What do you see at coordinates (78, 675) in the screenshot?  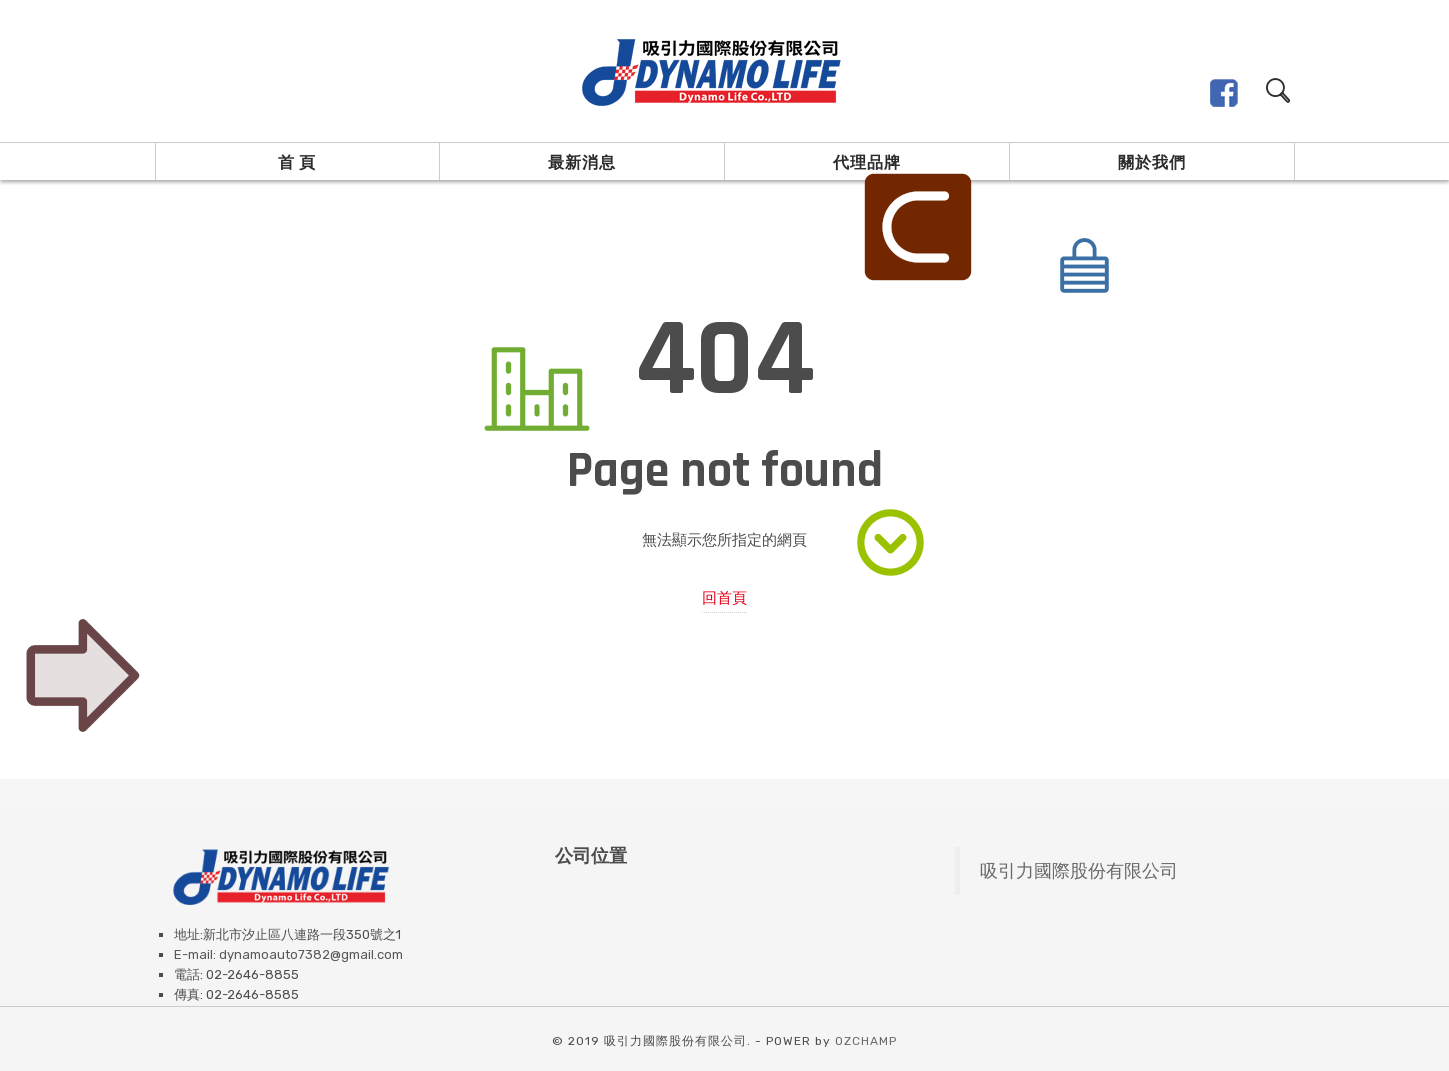 I see `navigate to the next item or step` at bounding box center [78, 675].